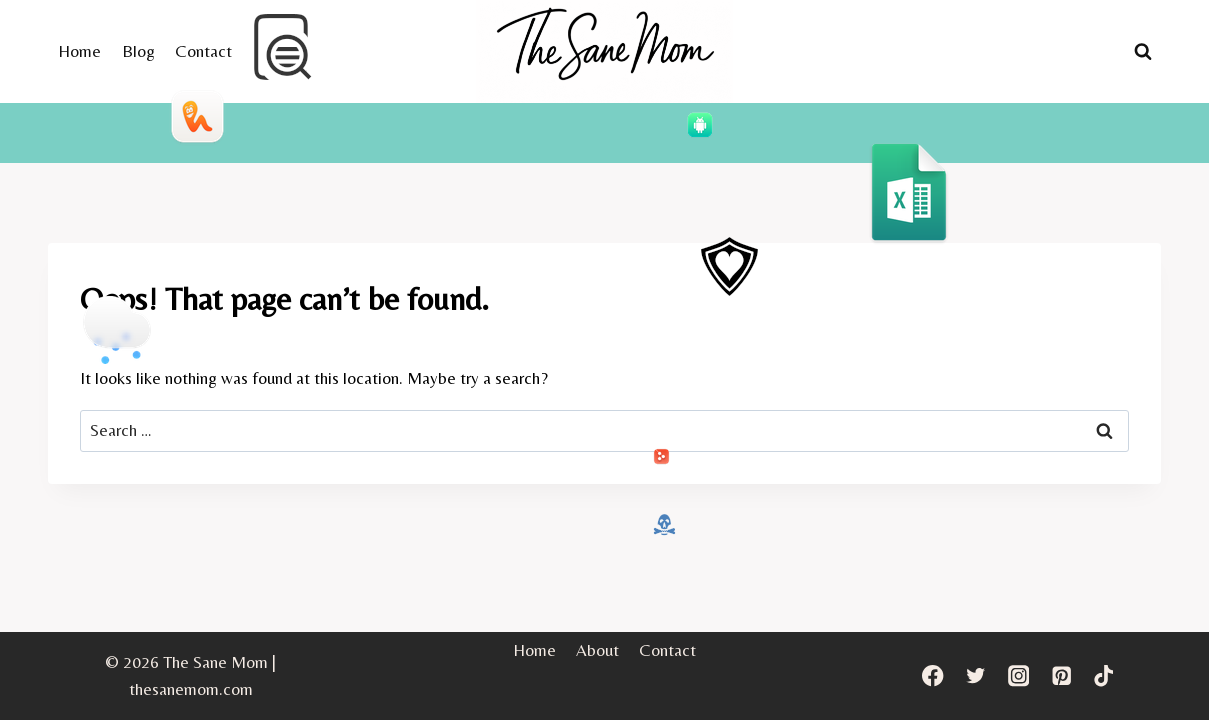  Describe the element at coordinates (283, 47) in the screenshot. I see `open document viewer app` at that location.